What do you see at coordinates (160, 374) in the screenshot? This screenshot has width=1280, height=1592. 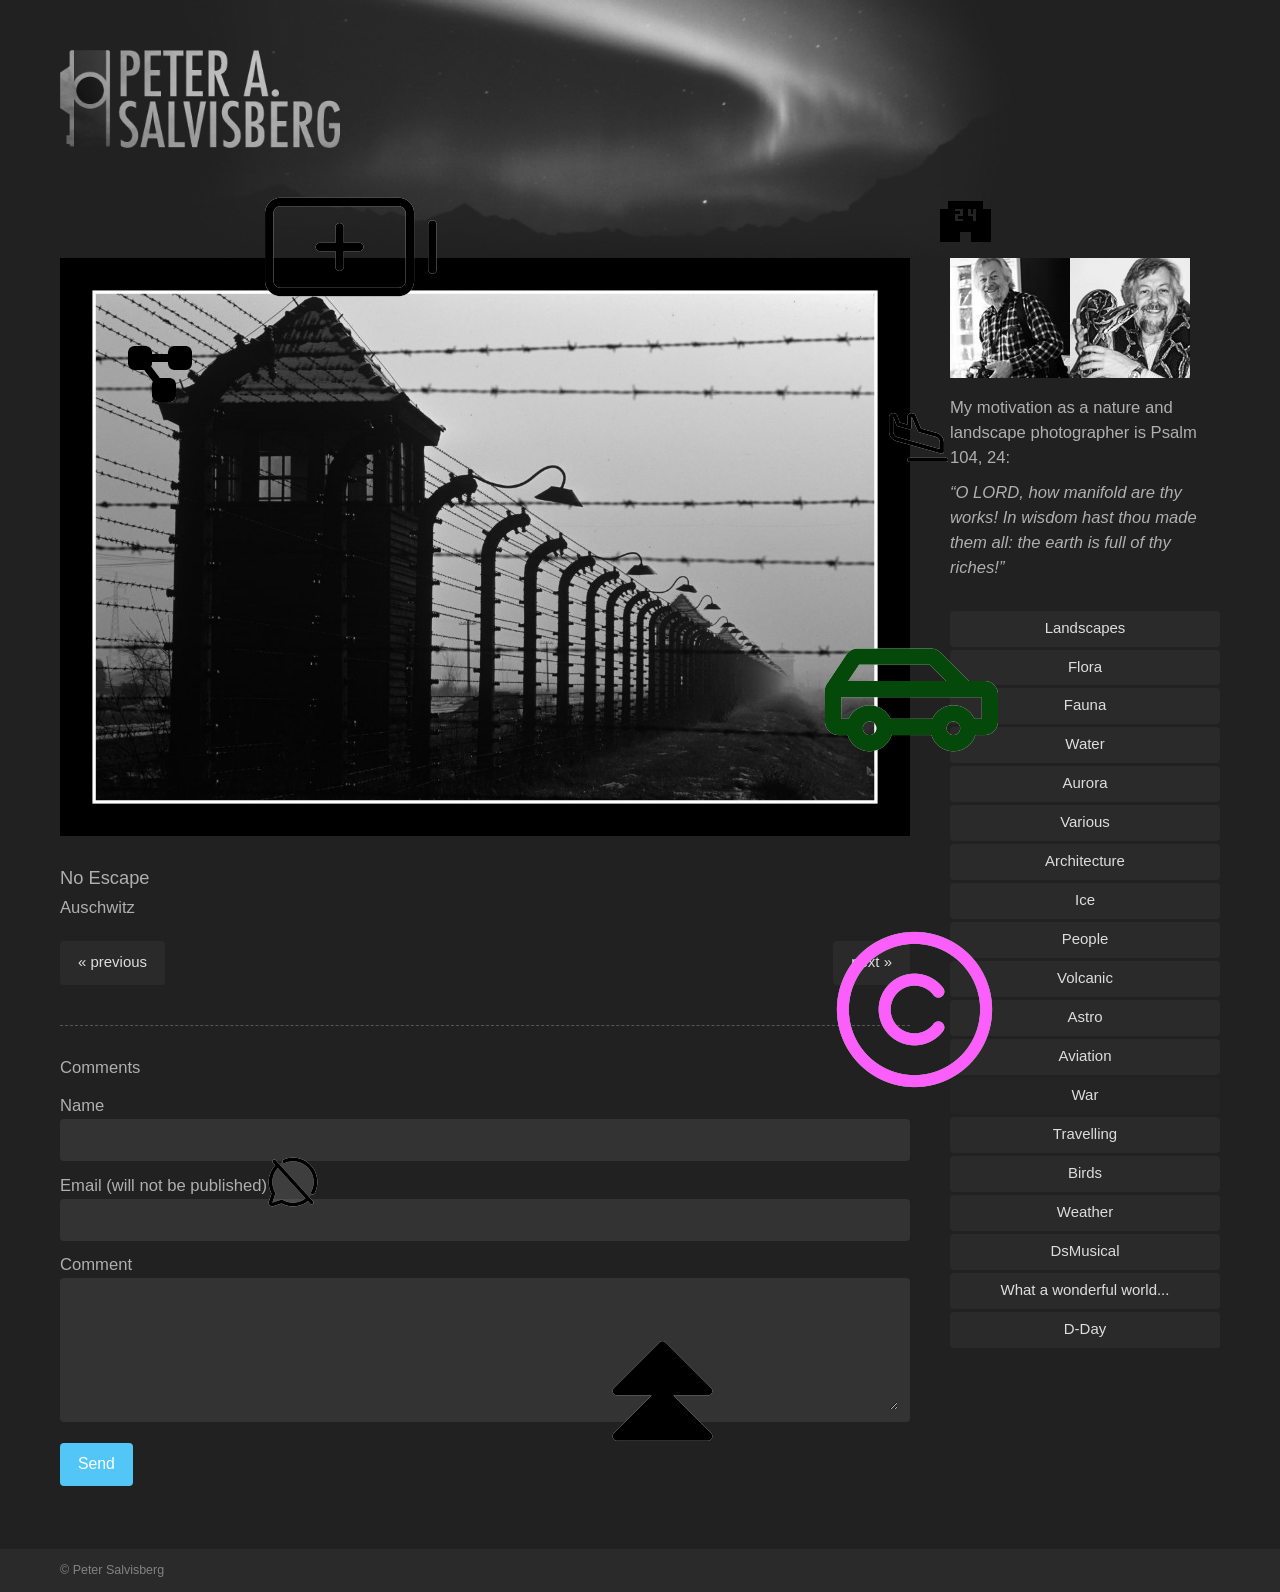 I see `view project workflow or diagram` at bounding box center [160, 374].